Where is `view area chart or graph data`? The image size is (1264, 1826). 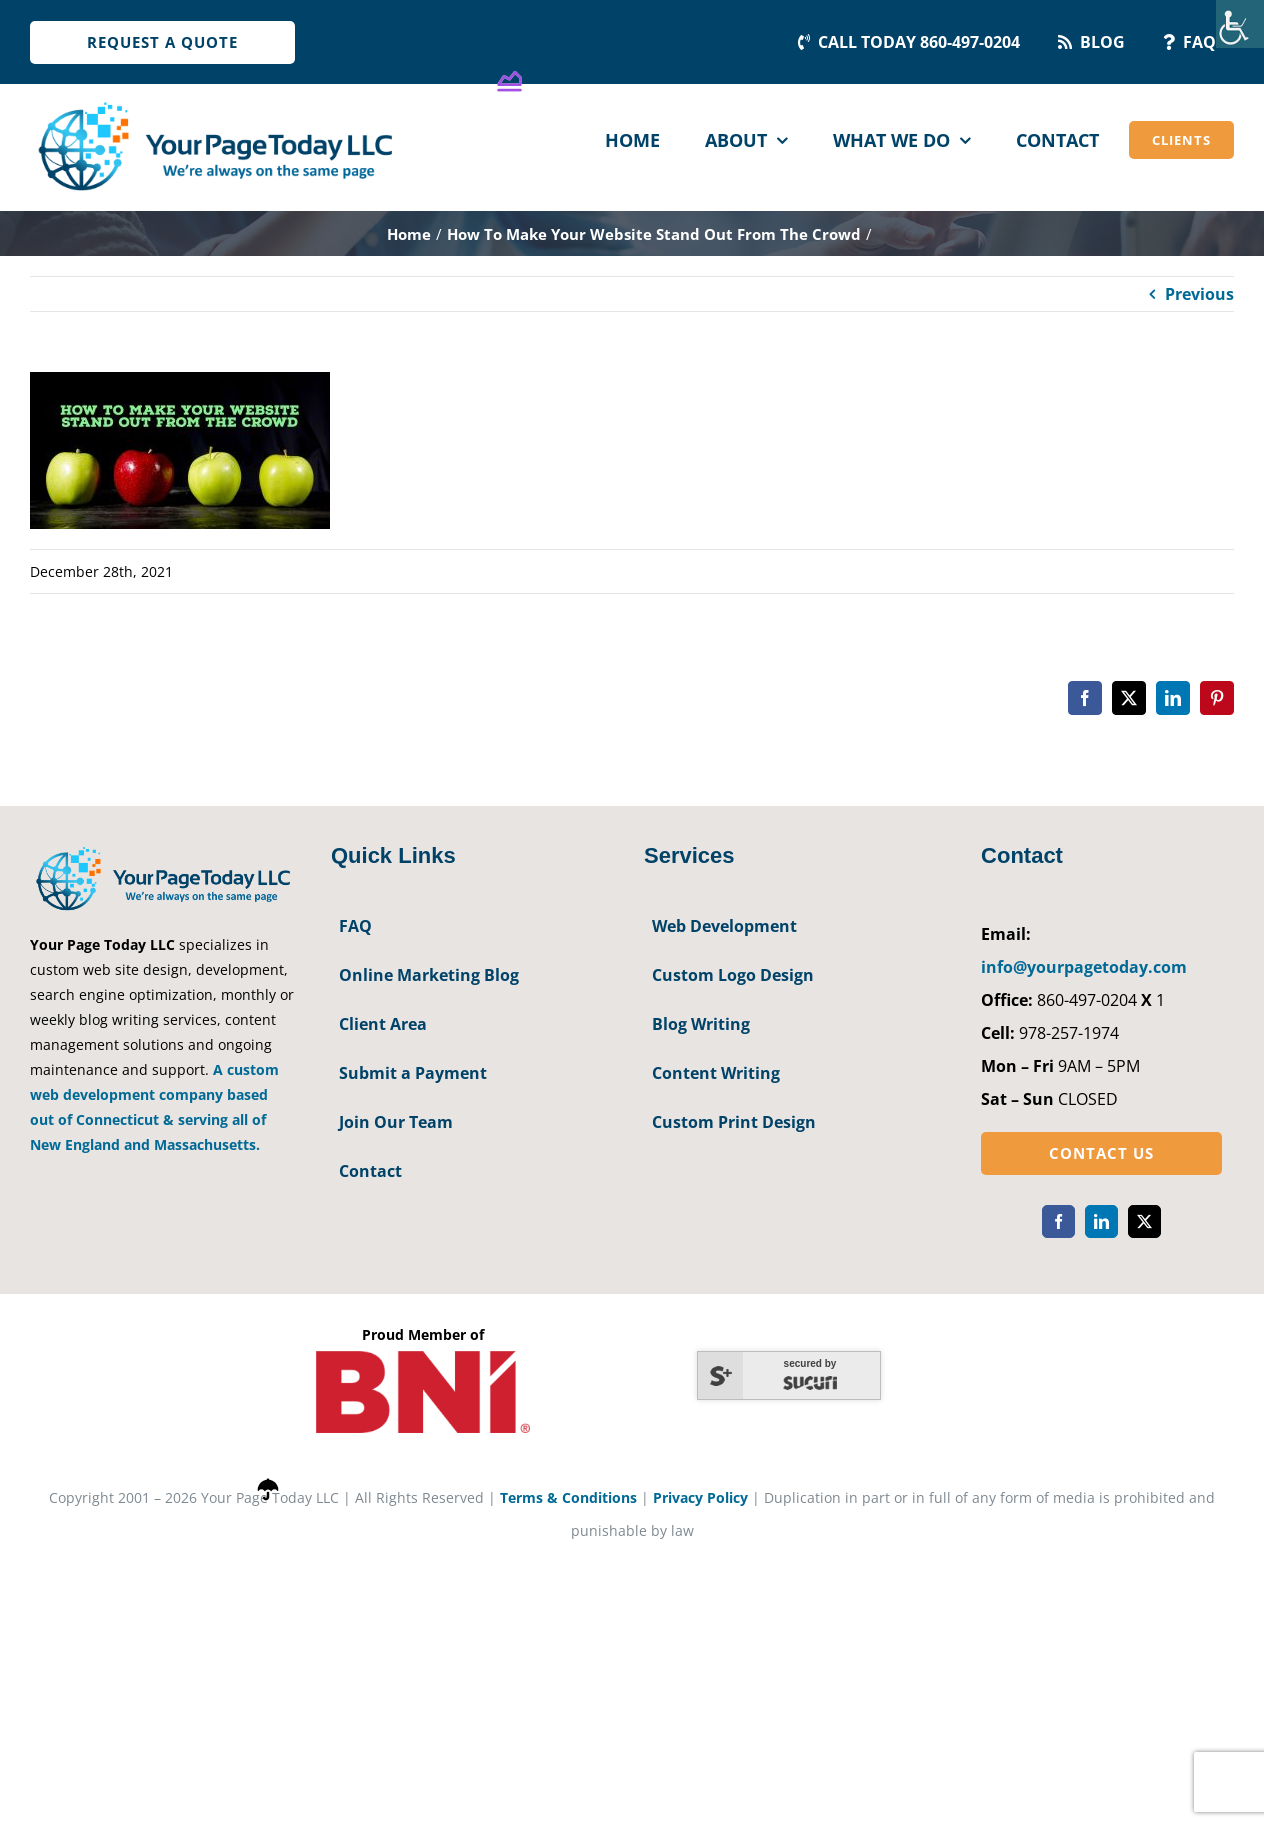
view area chart or graph data is located at coordinates (509, 80).